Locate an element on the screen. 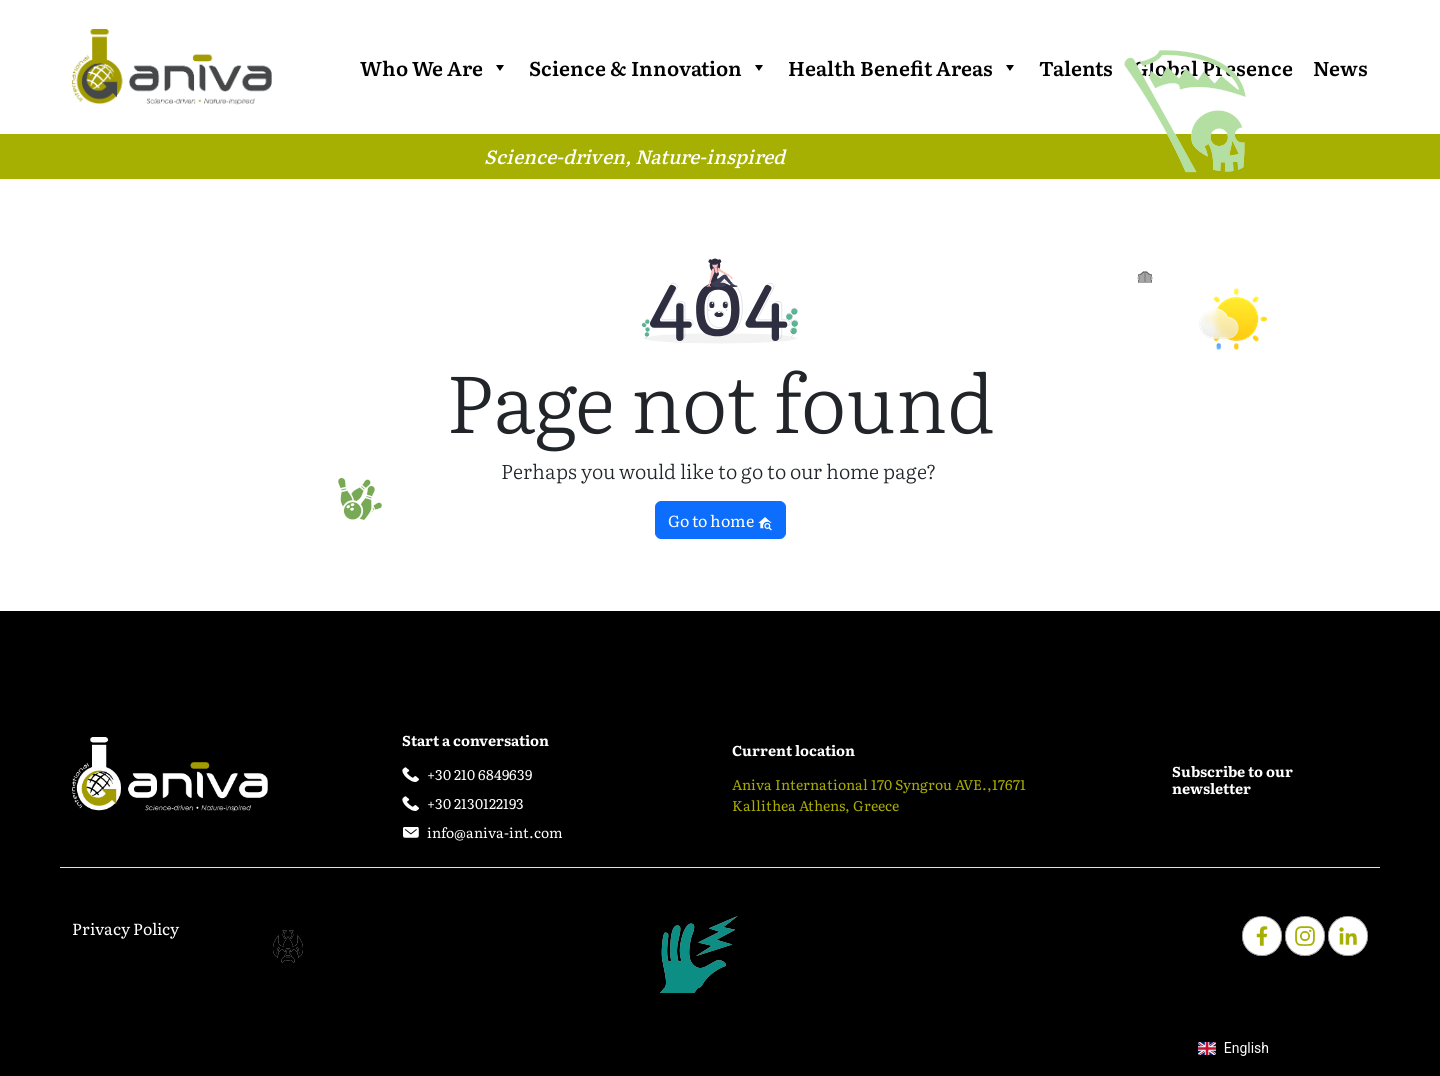 The height and width of the screenshot is (1076, 1440). represents a bat creature or enemy in a game is located at coordinates (288, 947).